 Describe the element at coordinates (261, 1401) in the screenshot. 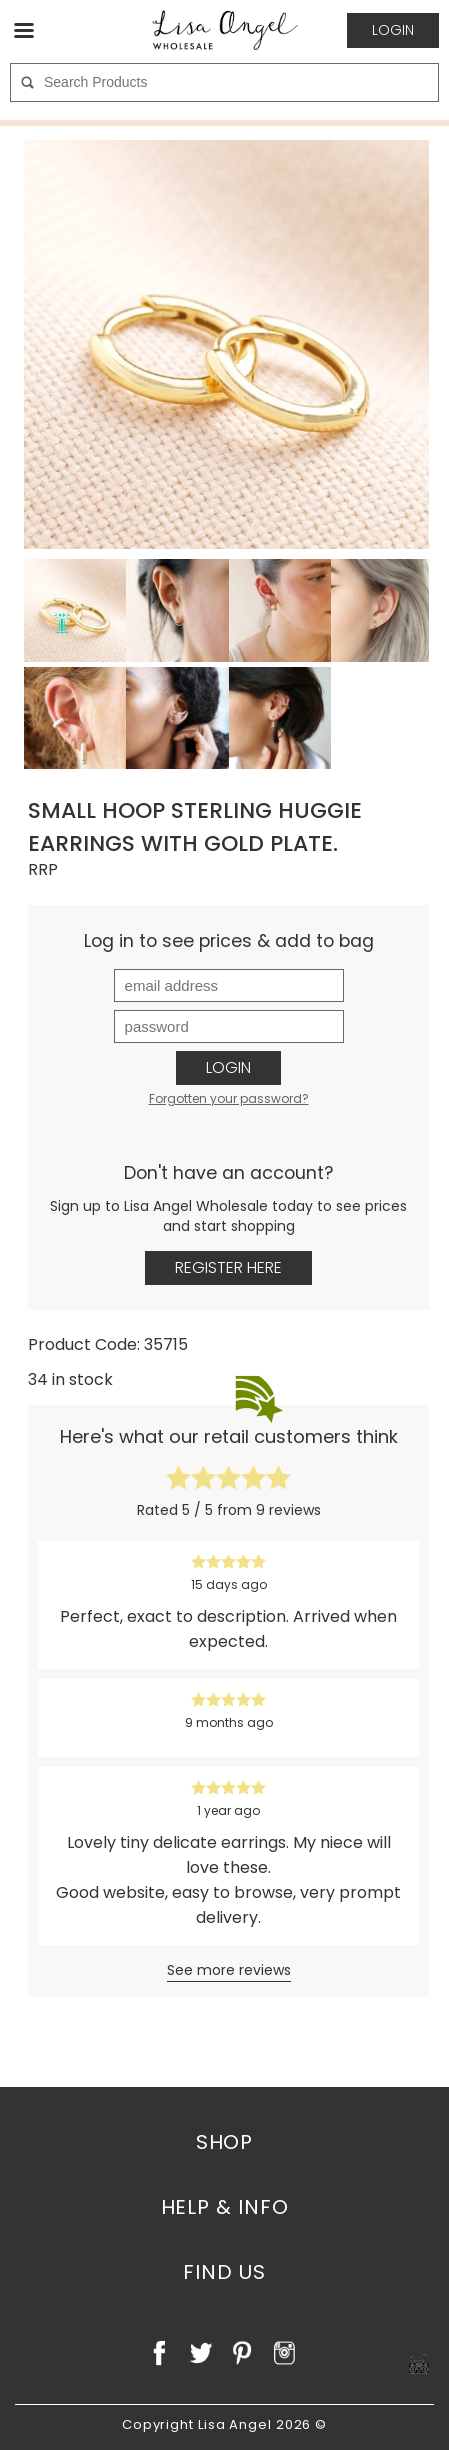

I see `indicates a special achievement or rare reward` at that location.